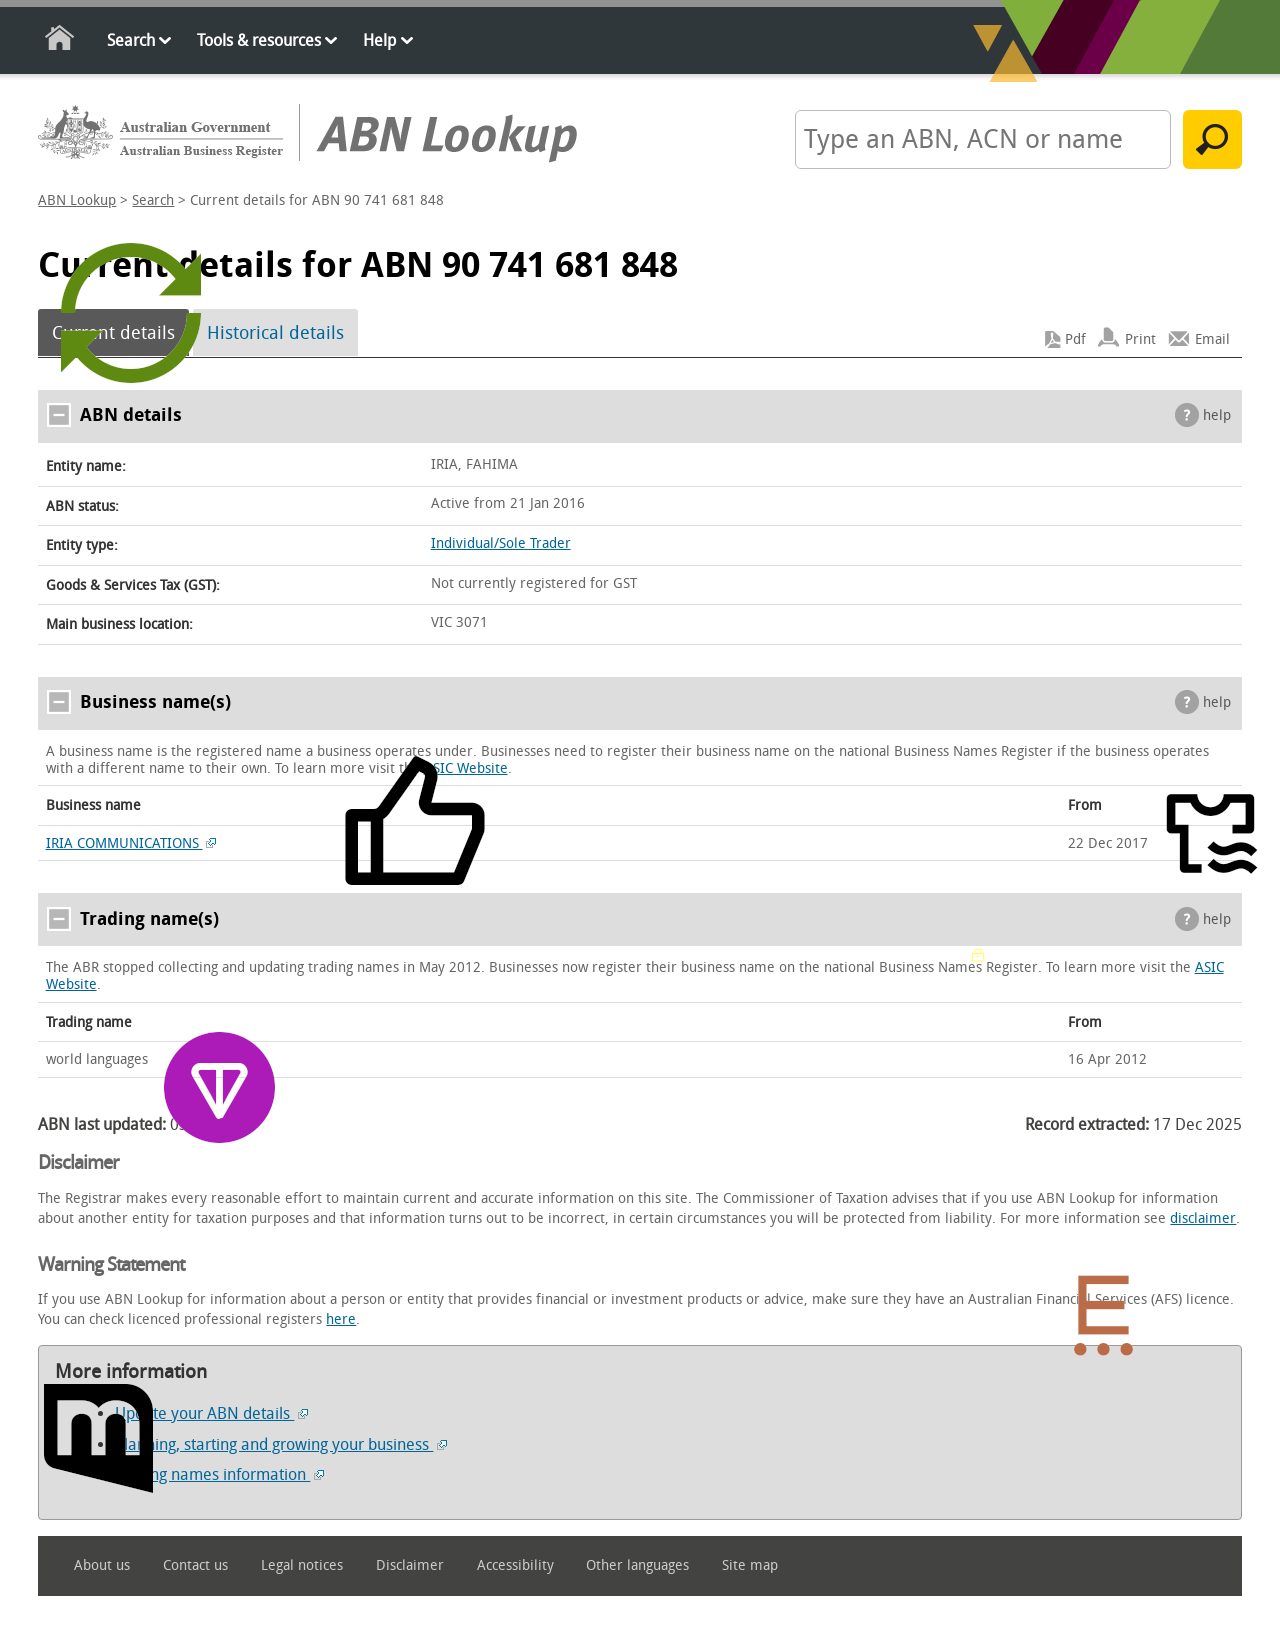 This screenshot has height=1634, width=1280. I want to click on refresh or reload content, so click(131, 313).